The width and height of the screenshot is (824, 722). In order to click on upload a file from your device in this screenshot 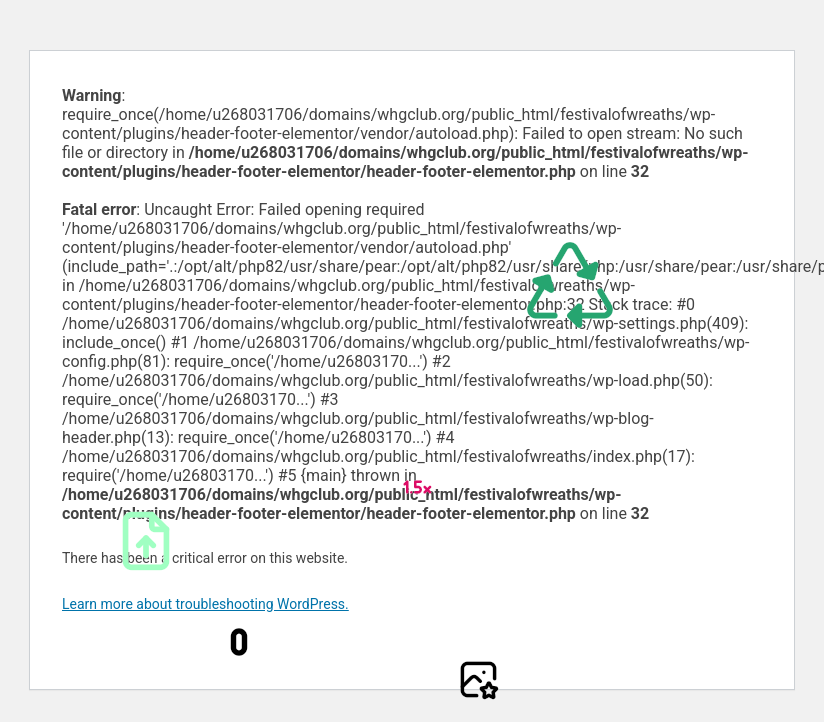, I will do `click(146, 541)`.